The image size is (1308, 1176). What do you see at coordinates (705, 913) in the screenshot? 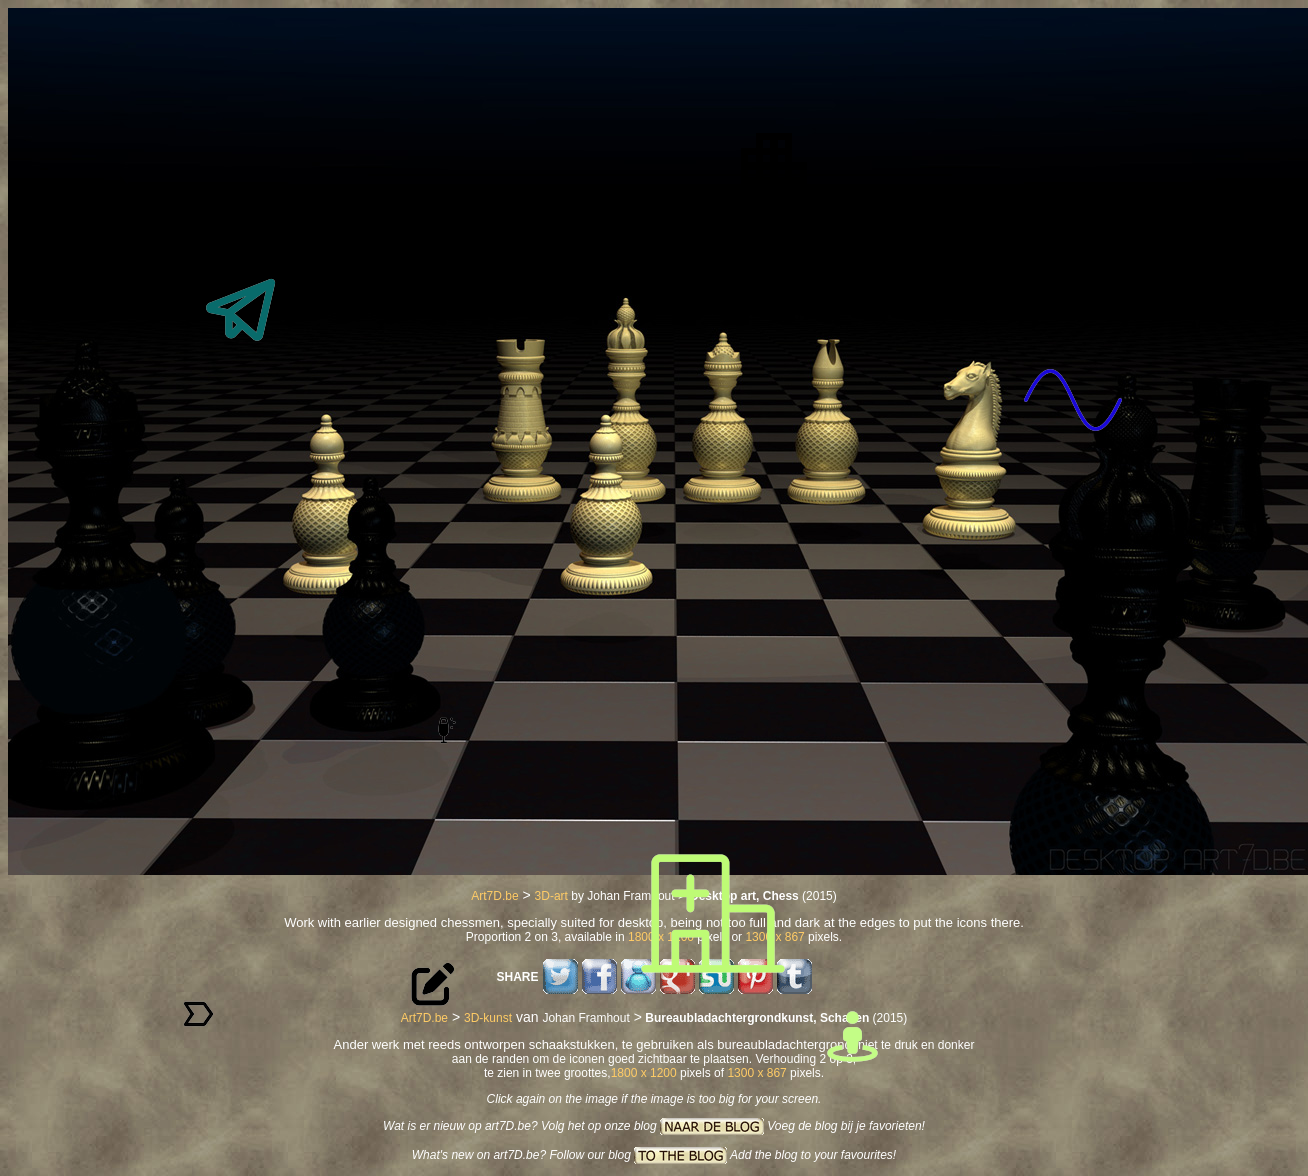
I see `find nearby hospitals or medical facilities` at bounding box center [705, 913].